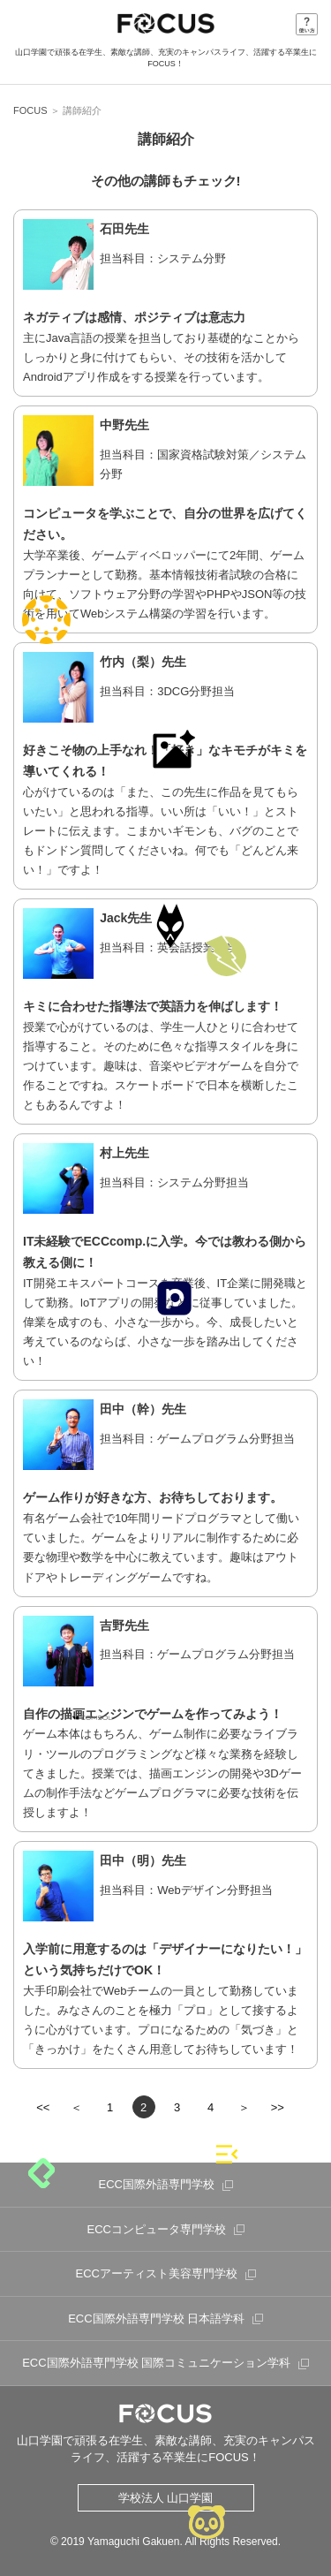 The height and width of the screenshot is (2576, 331). What do you see at coordinates (41, 2173) in the screenshot?
I see `open the Platzi learning platform` at bounding box center [41, 2173].